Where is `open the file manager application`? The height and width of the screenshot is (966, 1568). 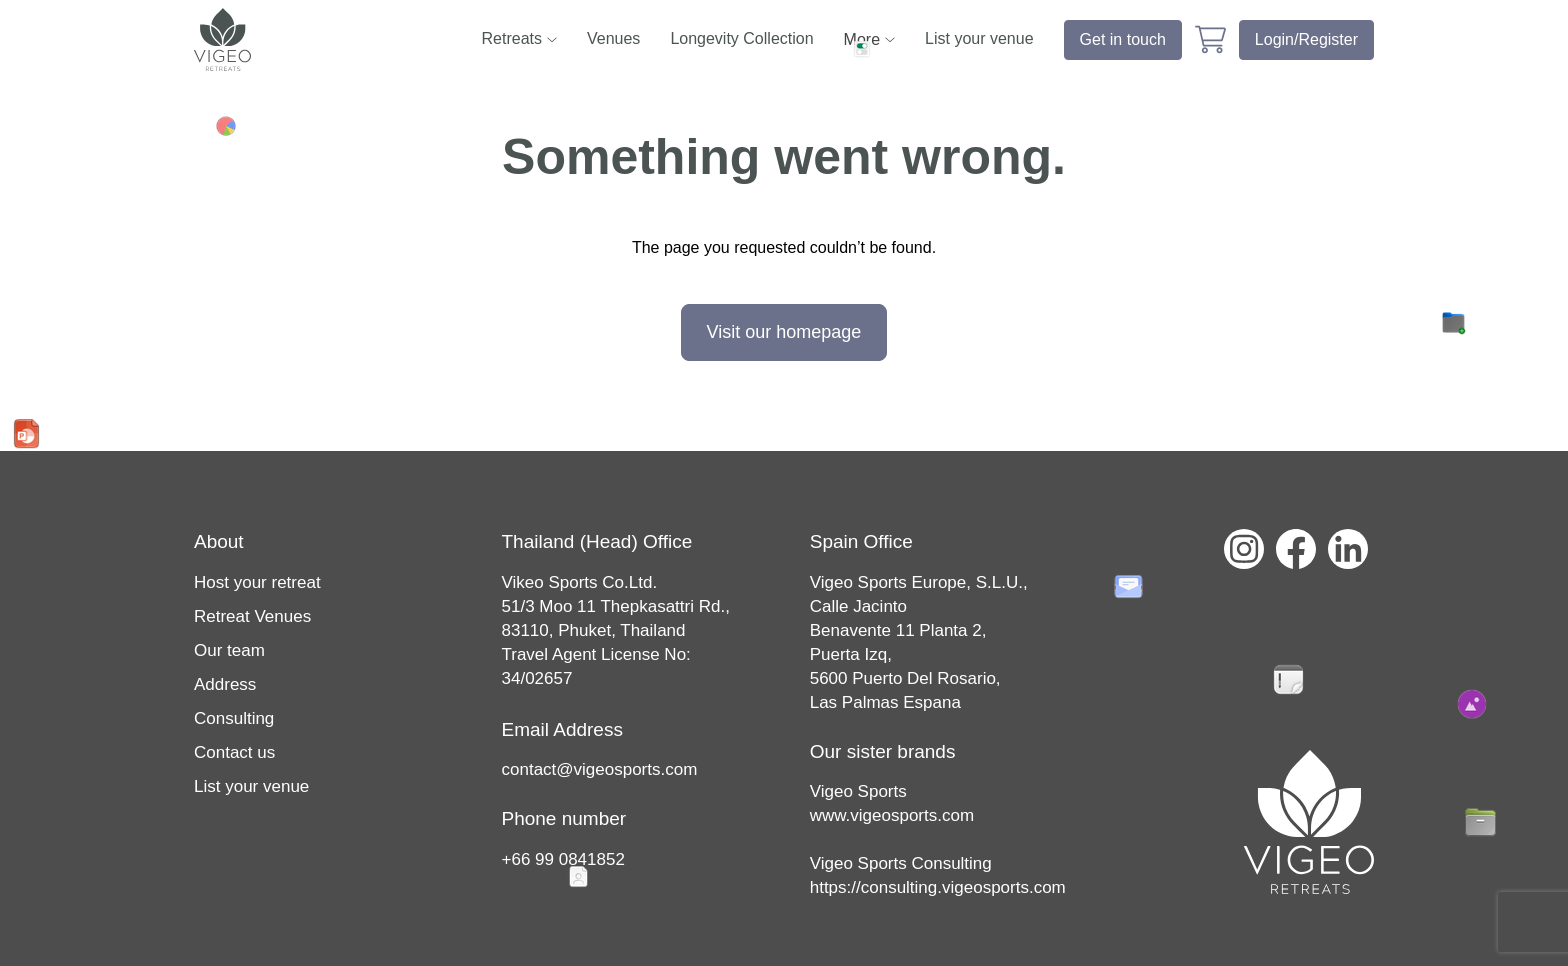 open the file manager application is located at coordinates (1480, 821).